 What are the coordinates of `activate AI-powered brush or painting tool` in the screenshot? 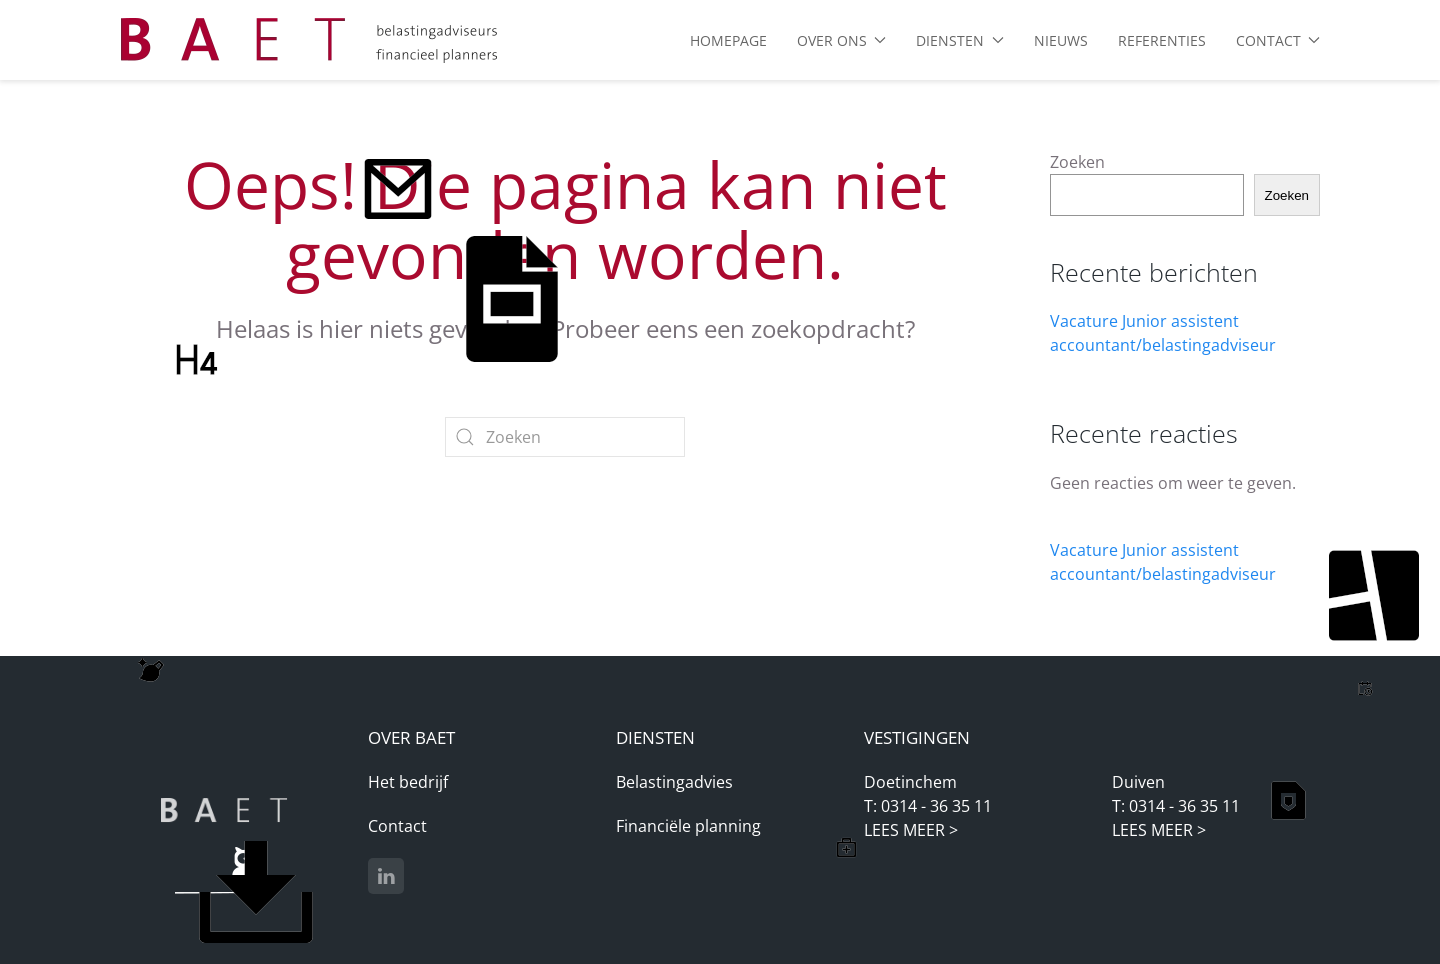 It's located at (151, 671).